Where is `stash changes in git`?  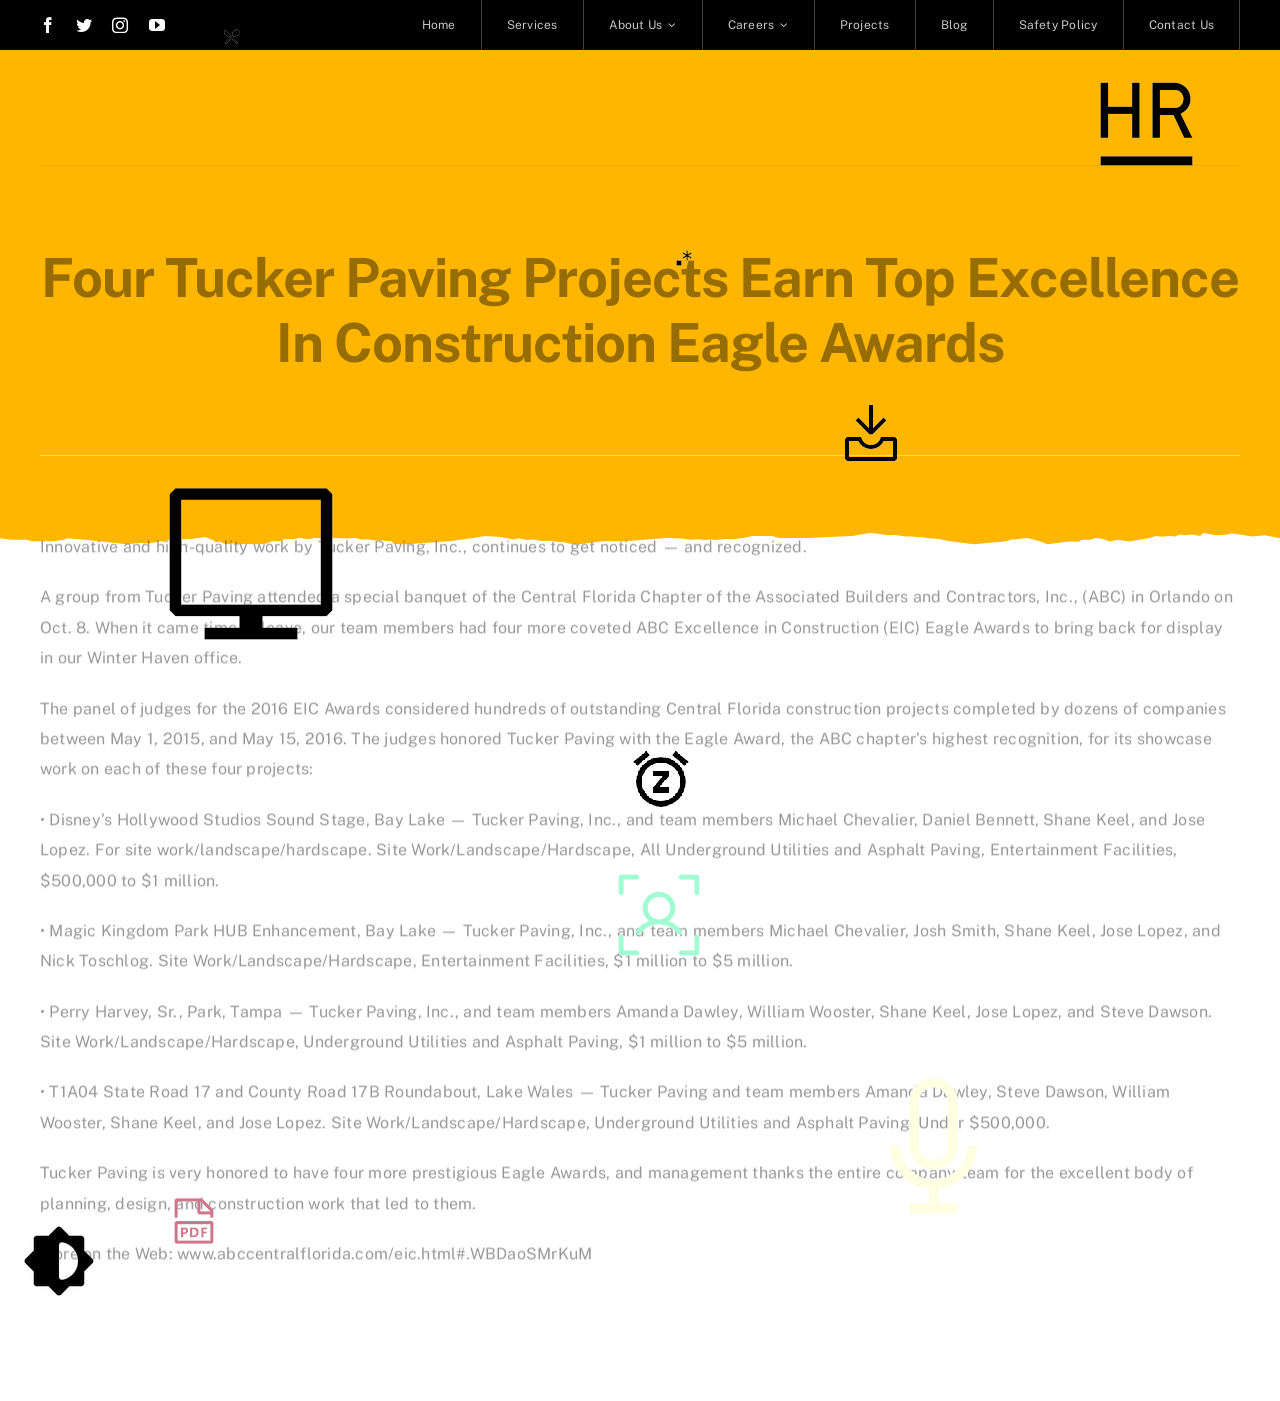 stash changes in git is located at coordinates (873, 433).